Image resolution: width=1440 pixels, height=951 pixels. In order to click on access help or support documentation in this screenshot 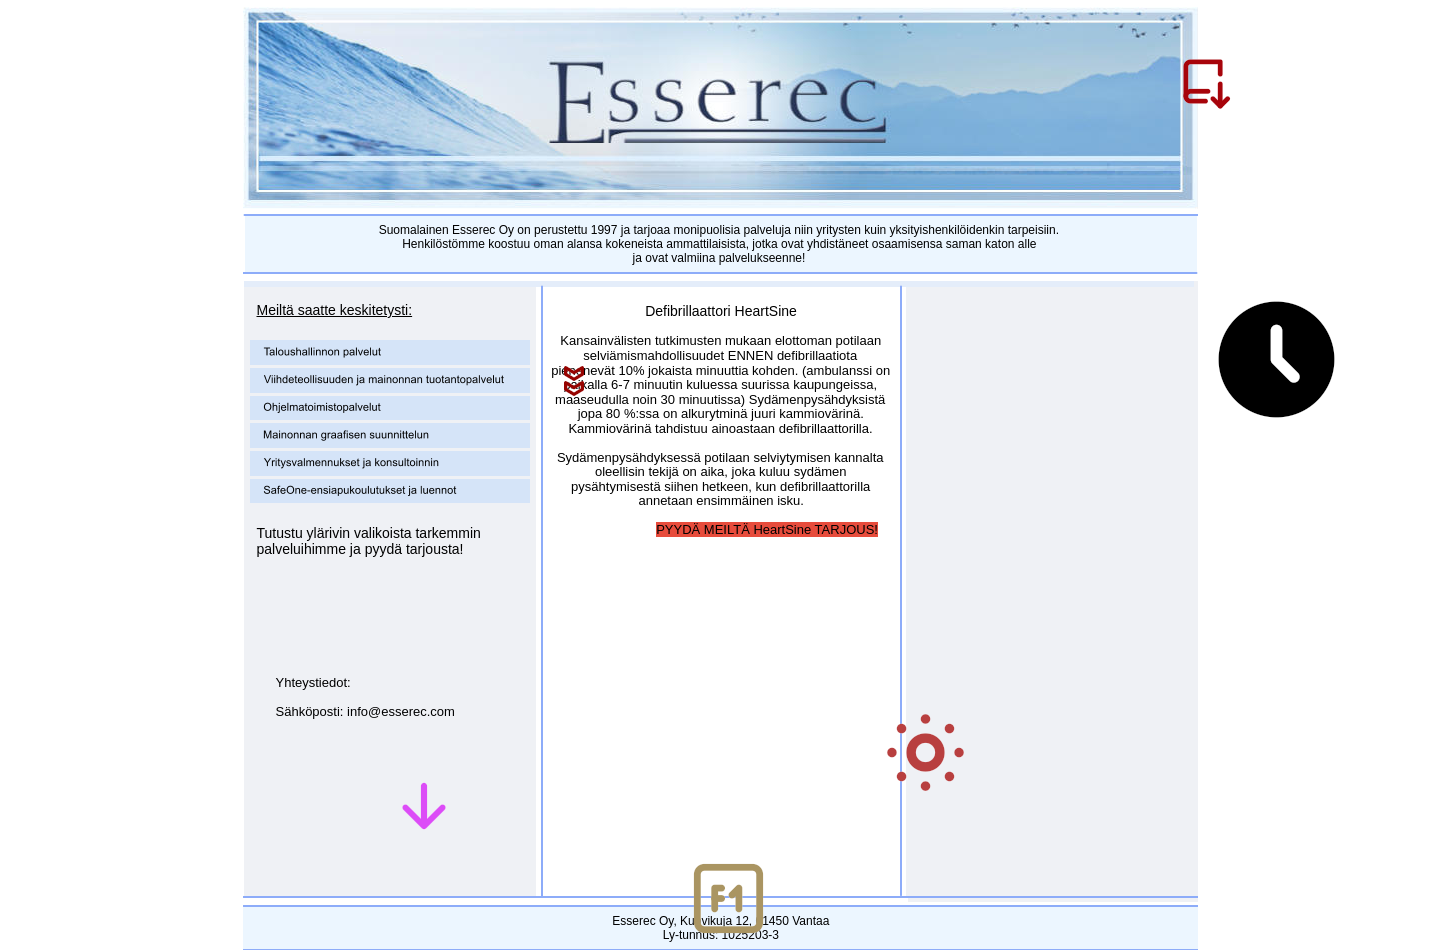, I will do `click(728, 898)`.